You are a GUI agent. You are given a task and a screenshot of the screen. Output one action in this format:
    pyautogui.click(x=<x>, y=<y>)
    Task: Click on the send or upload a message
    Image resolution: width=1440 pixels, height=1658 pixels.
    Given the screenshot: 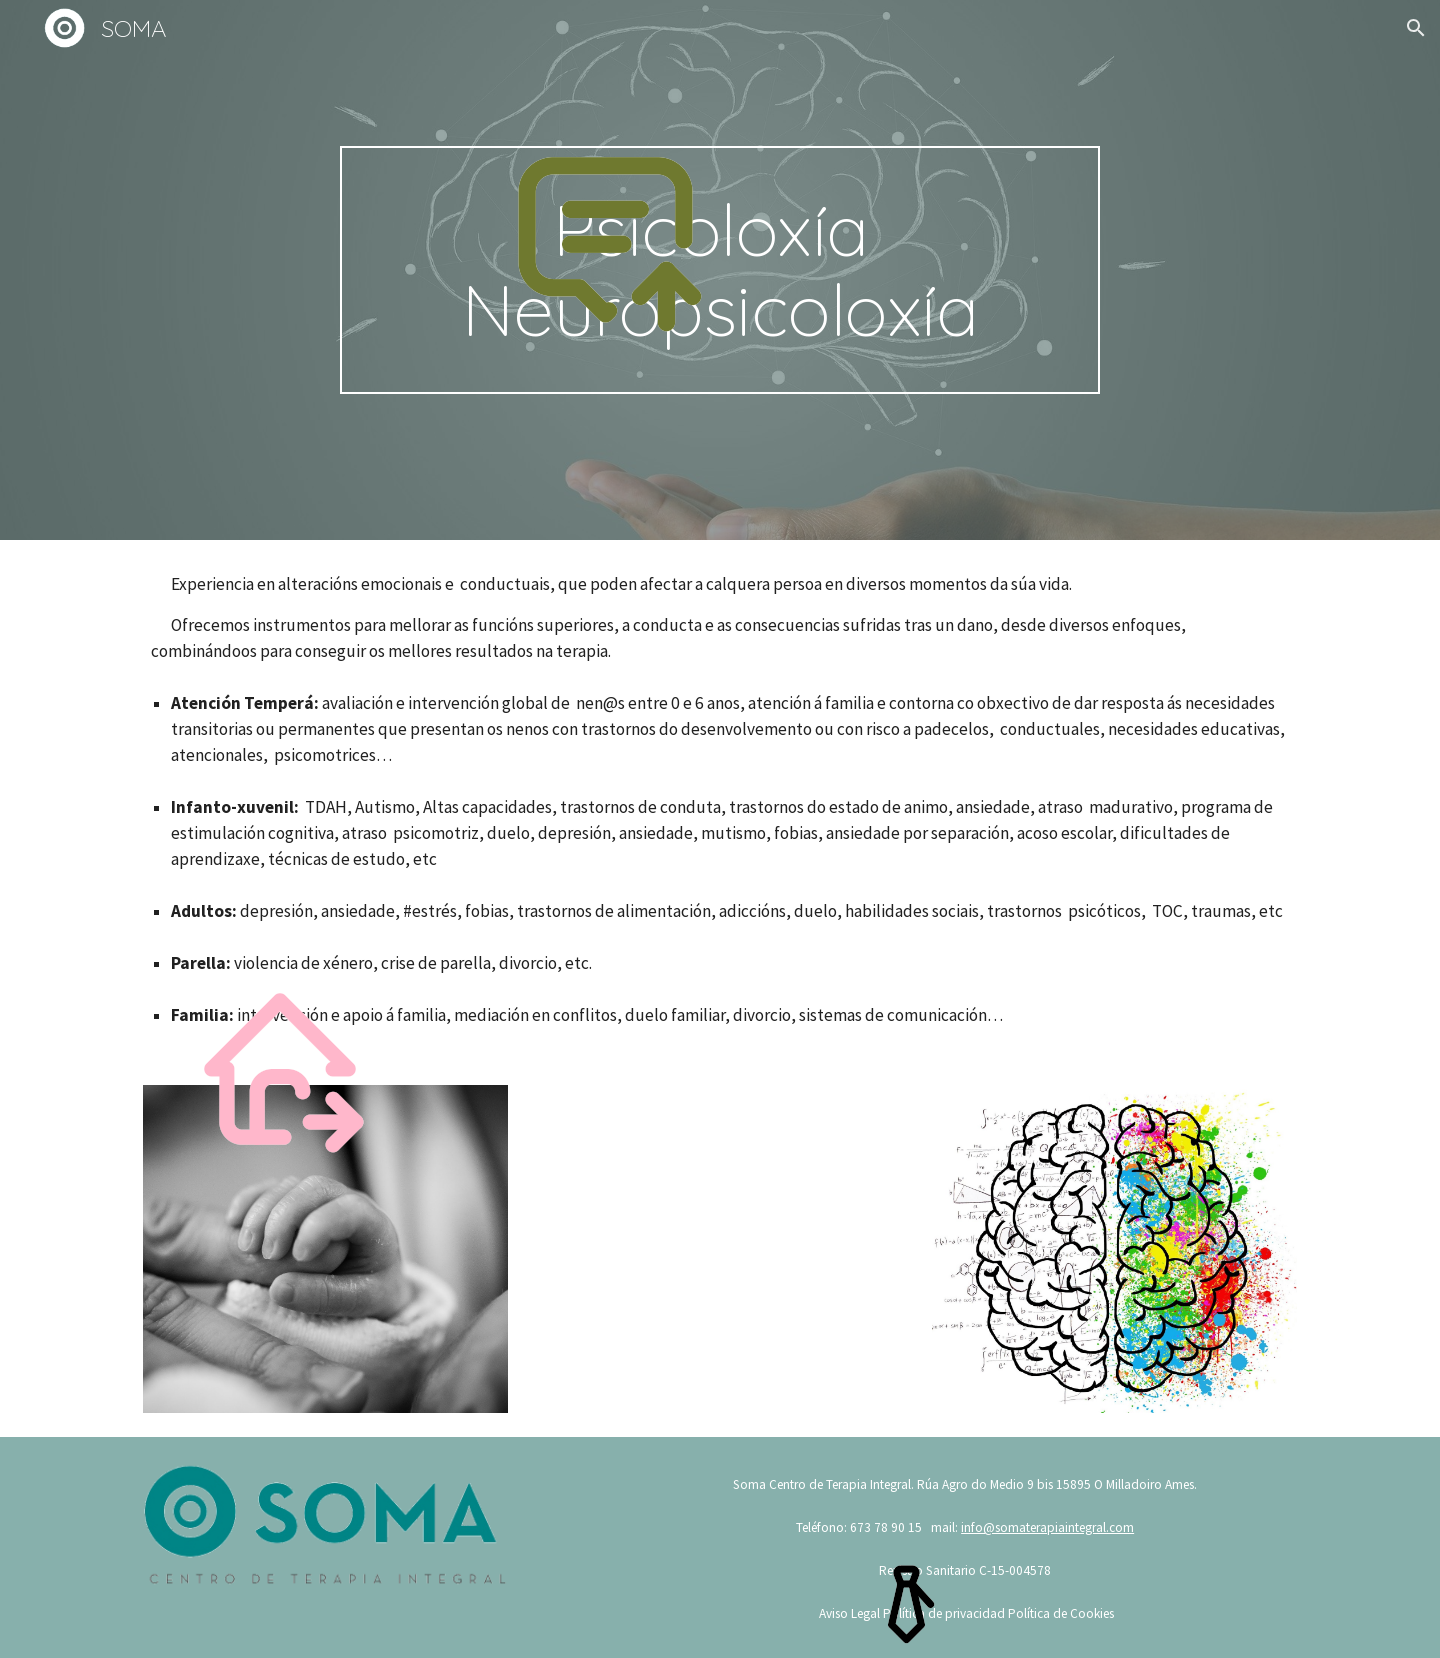 What is the action you would take?
    pyautogui.click(x=605, y=235)
    